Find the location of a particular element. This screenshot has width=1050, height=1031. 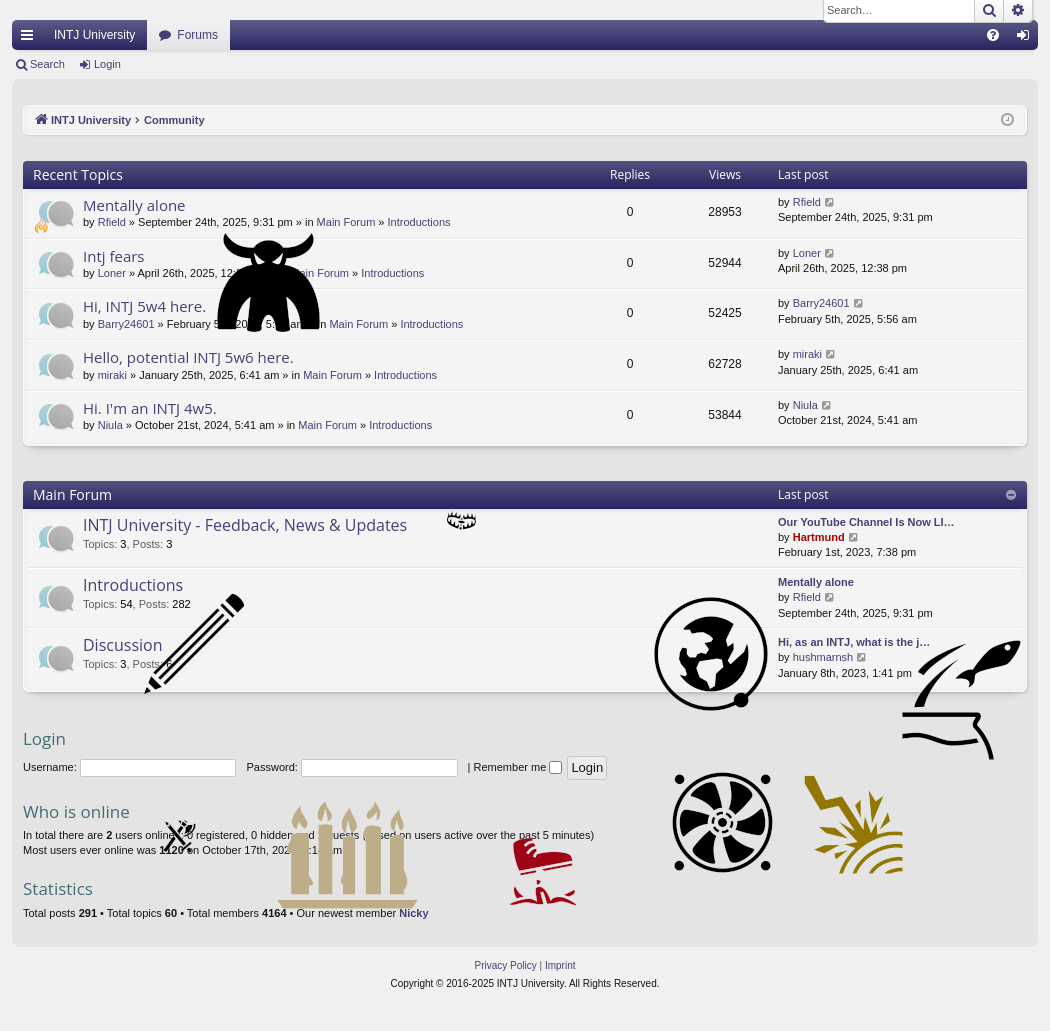

hazard warning indicating slippery surface is located at coordinates (543, 871).